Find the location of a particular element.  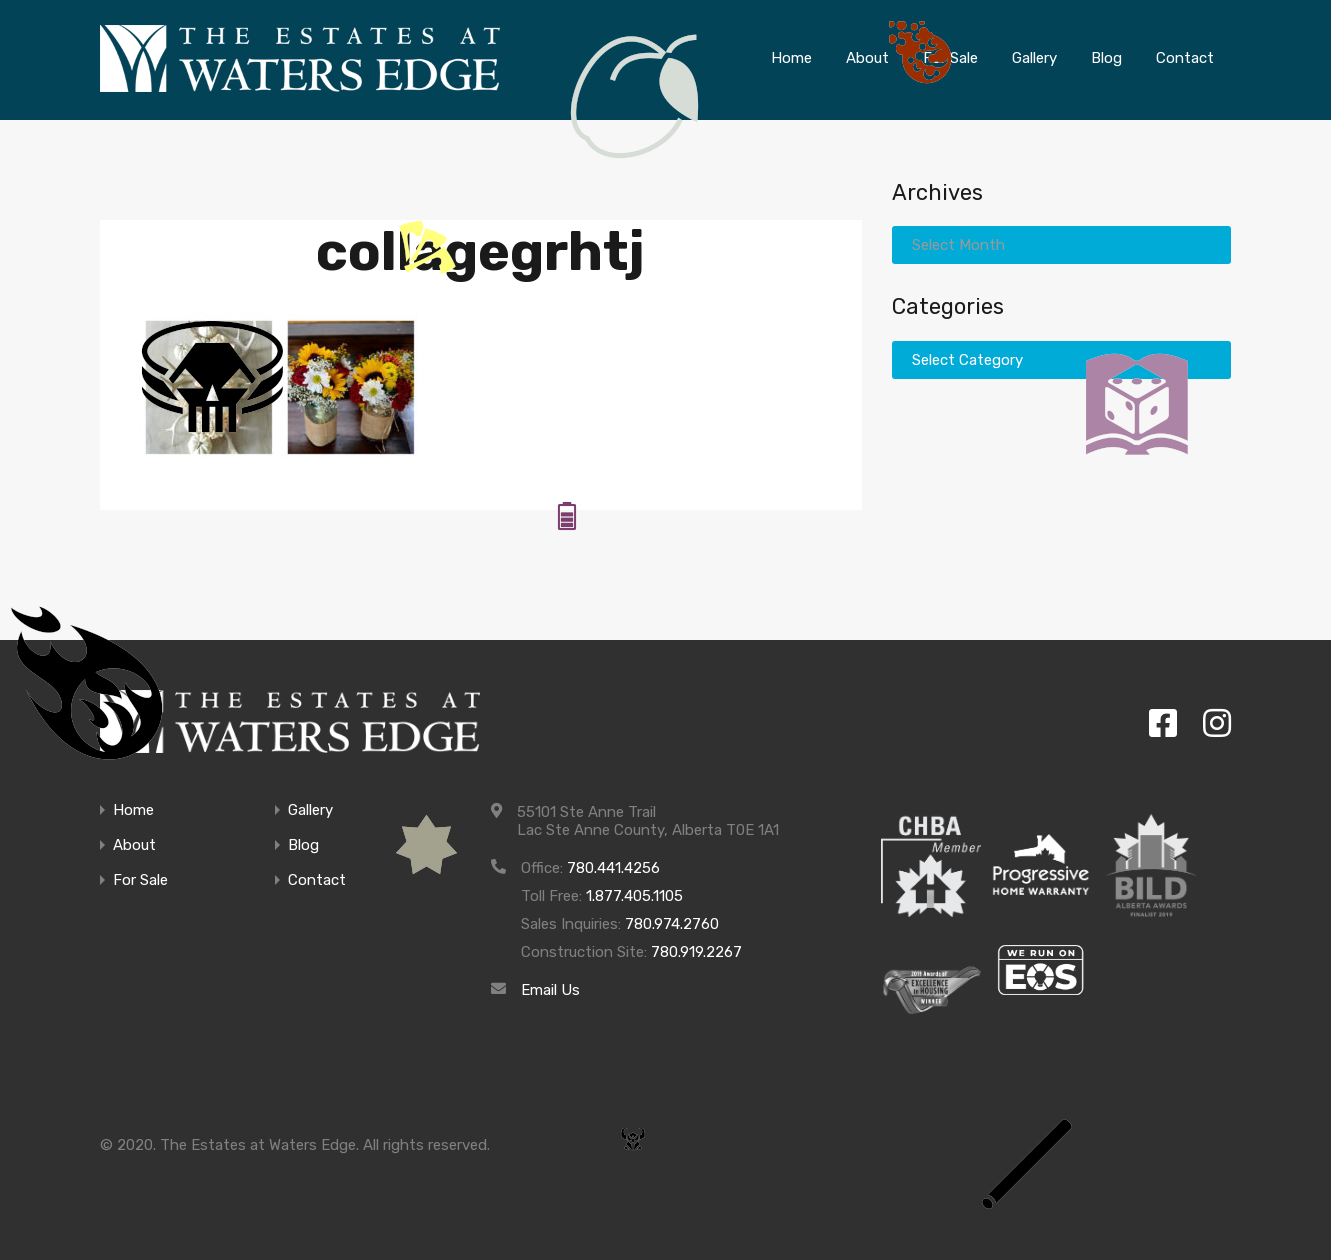

place a straight pipe segment is located at coordinates (1027, 1164).